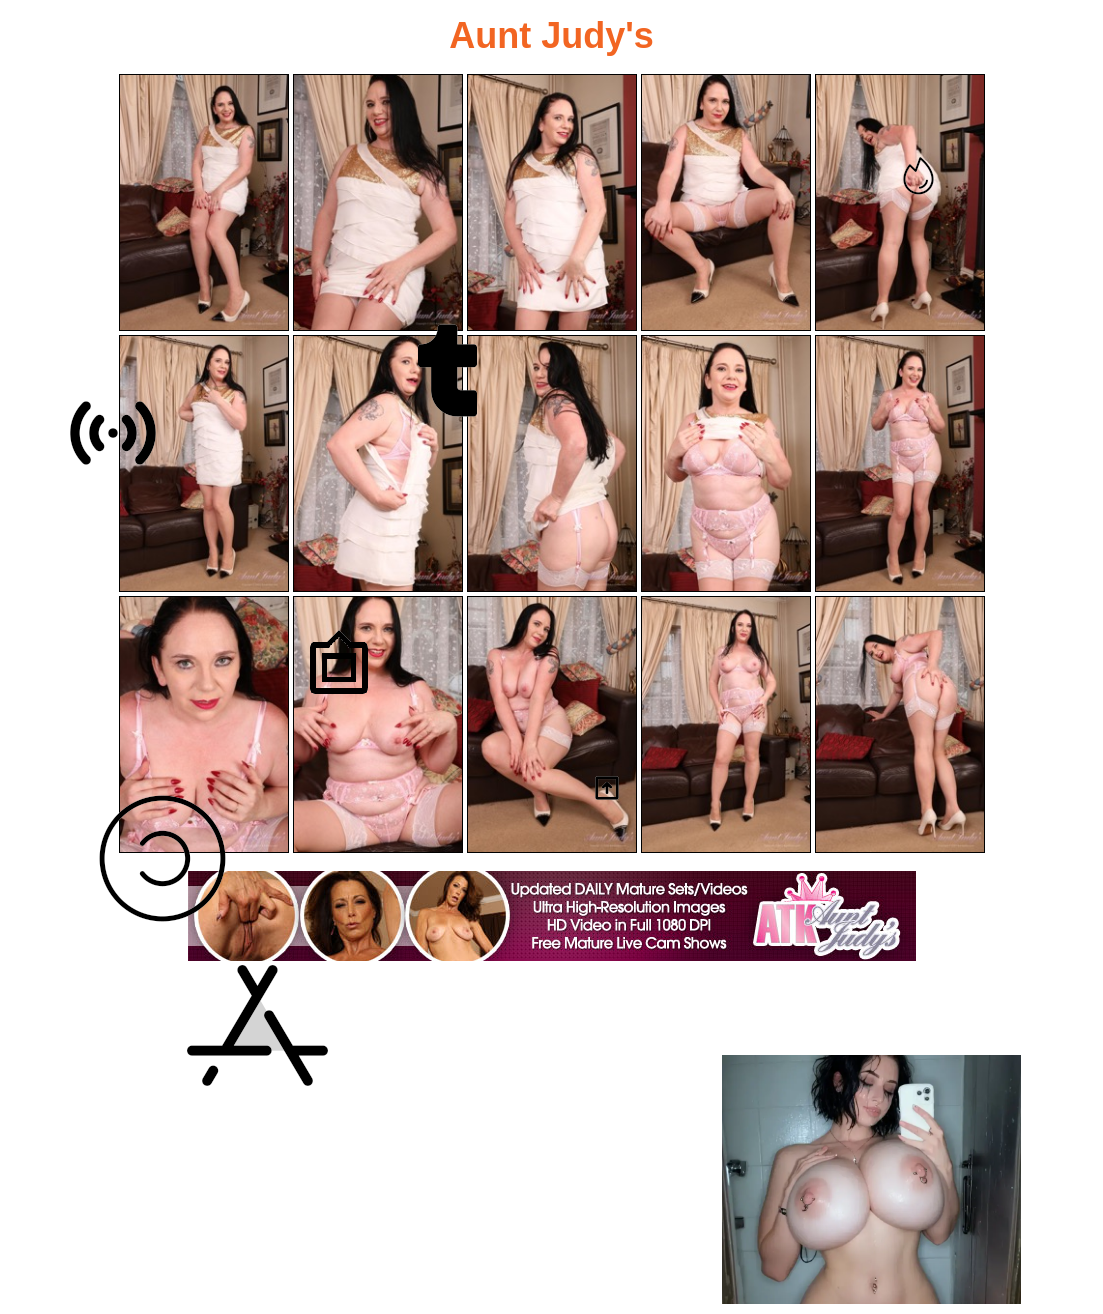  I want to click on indicates copyleft licensing status, so click(162, 858).